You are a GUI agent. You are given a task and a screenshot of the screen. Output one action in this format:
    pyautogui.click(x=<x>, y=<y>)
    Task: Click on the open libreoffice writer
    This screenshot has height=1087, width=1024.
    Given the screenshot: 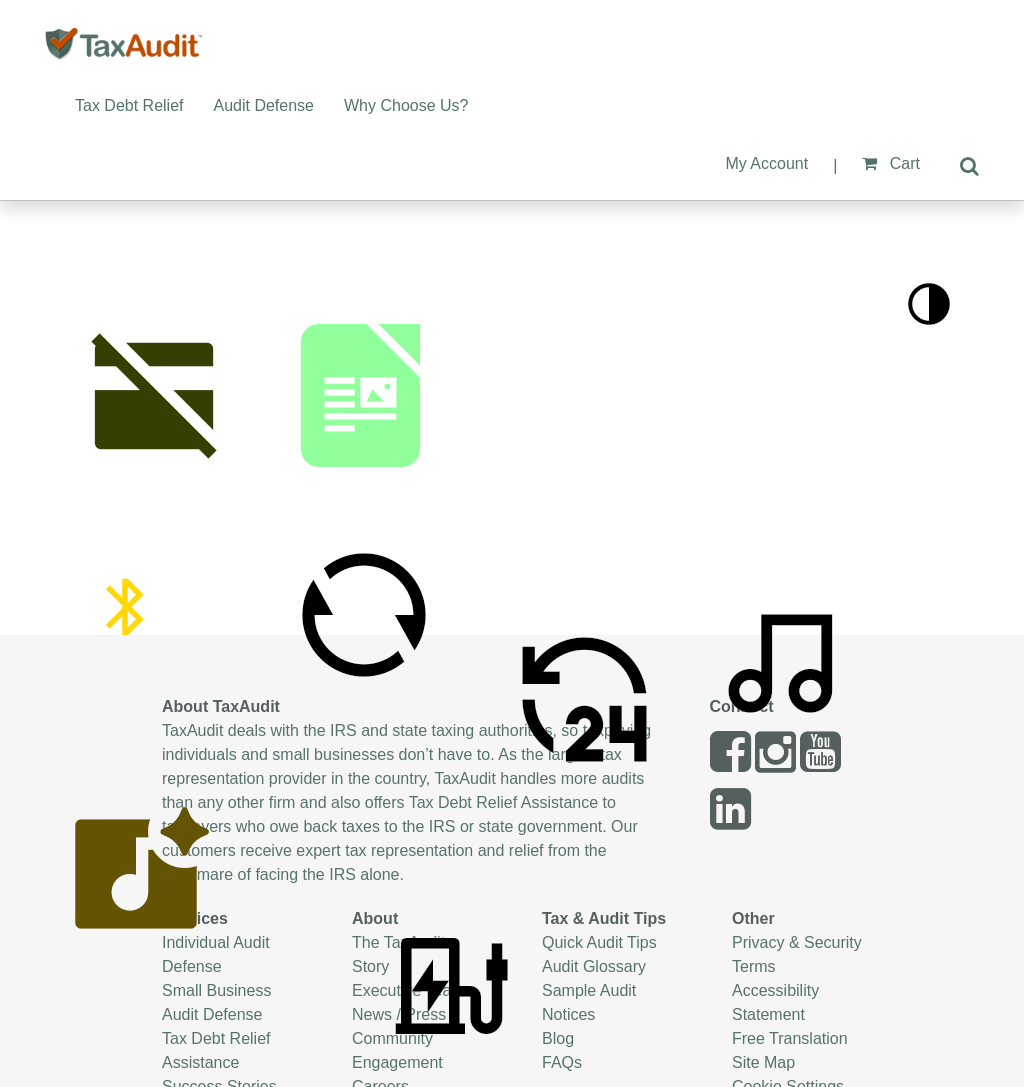 What is the action you would take?
    pyautogui.click(x=360, y=395)
    